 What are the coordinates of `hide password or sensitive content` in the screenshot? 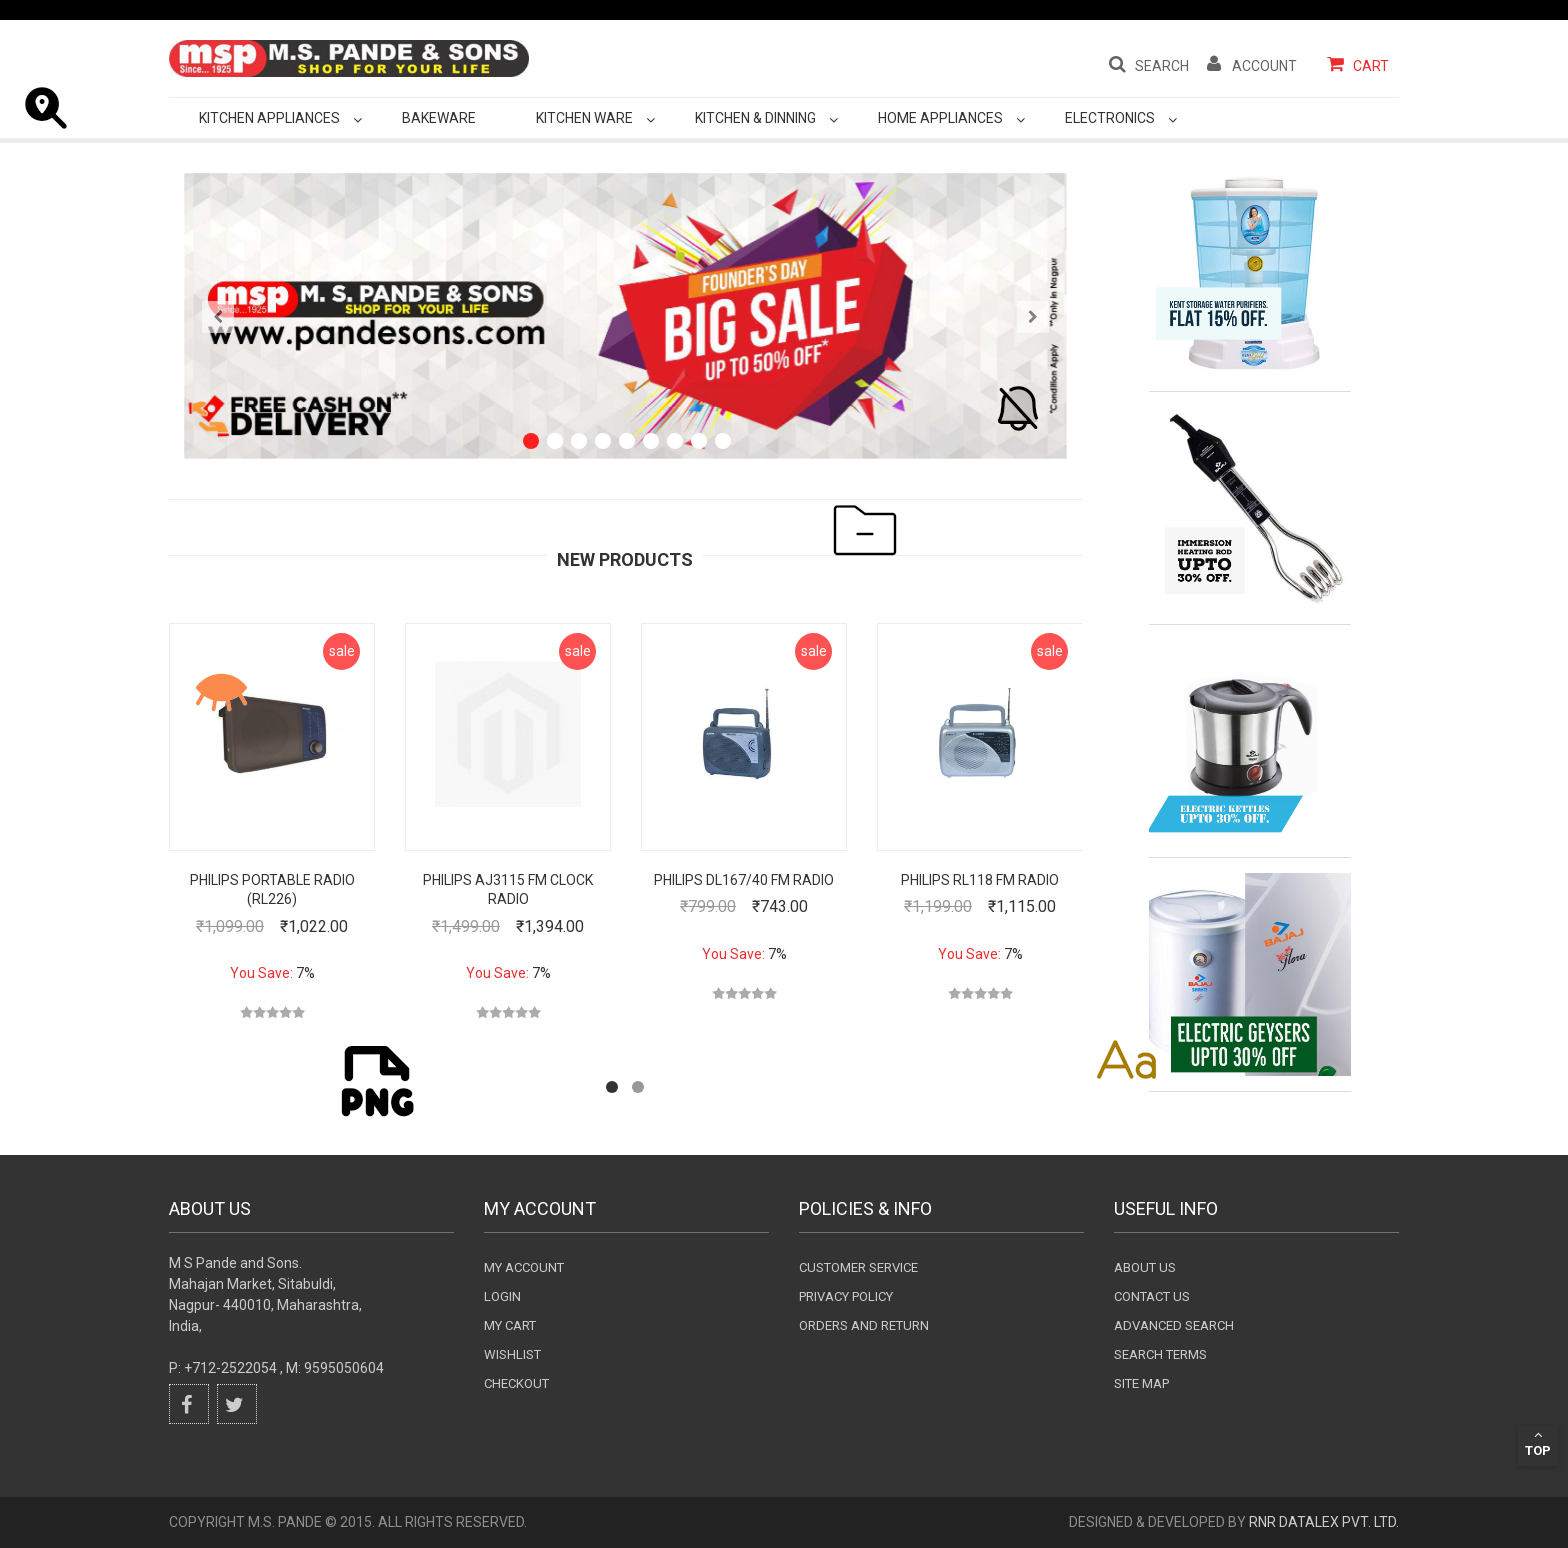 It's located at (221, 693).